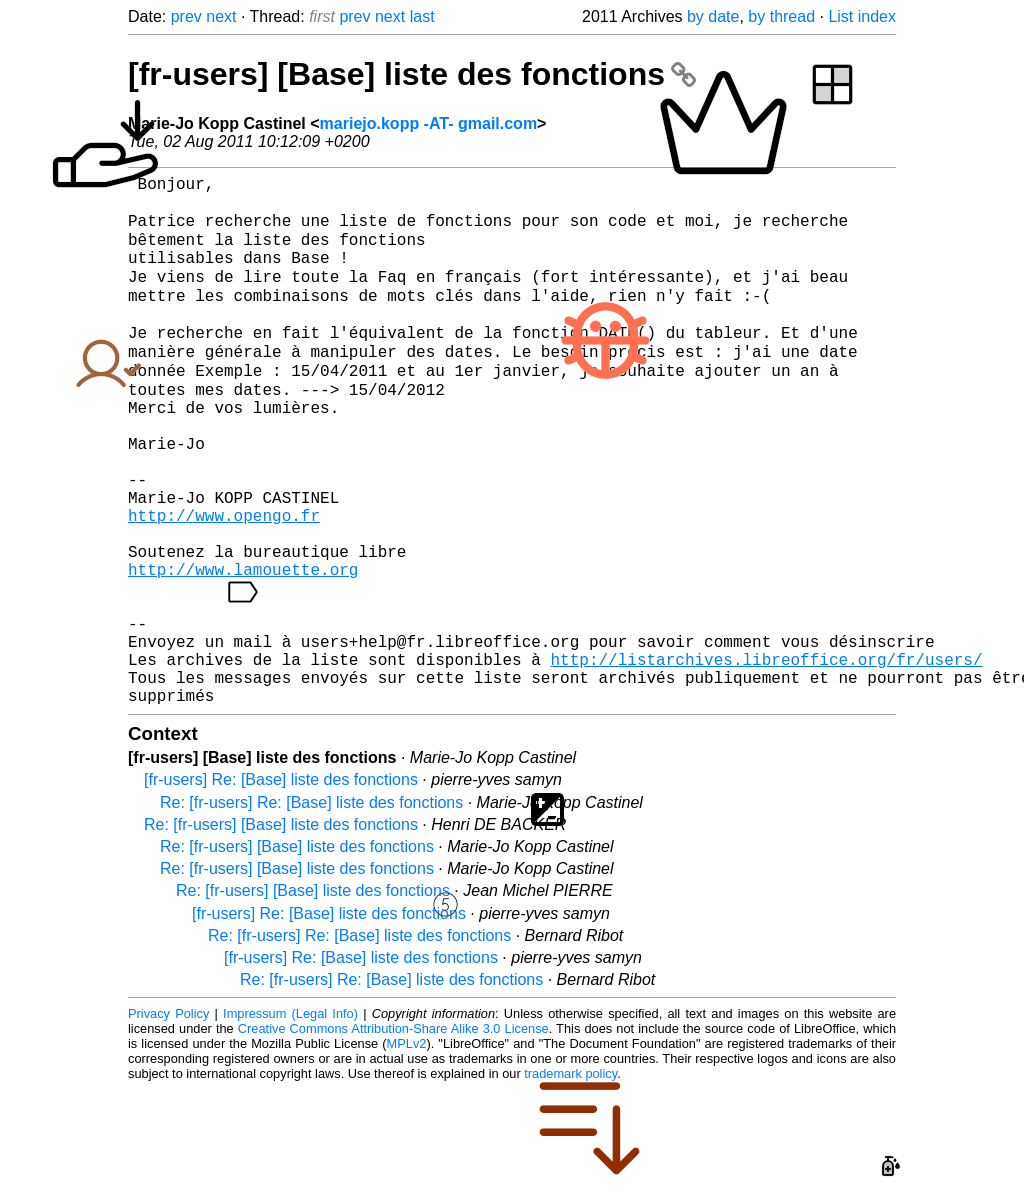 This screenshot has height=1197, width=1024. Describe the element at coordinates (445, 904) in the screenshot. I see `indicates step 5 in a multi-step process` at that location.